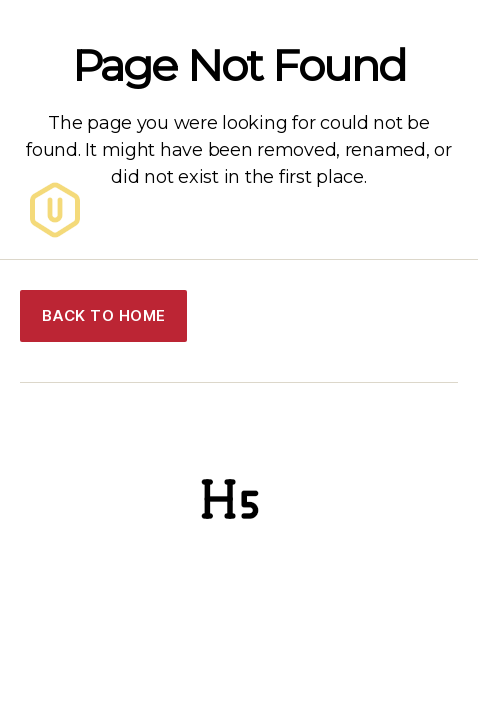 This screenshot has height=720, width=478. Describe the element at coordinates (230, 499) in the screenshot. I see `format text as heading level 5` at that location.